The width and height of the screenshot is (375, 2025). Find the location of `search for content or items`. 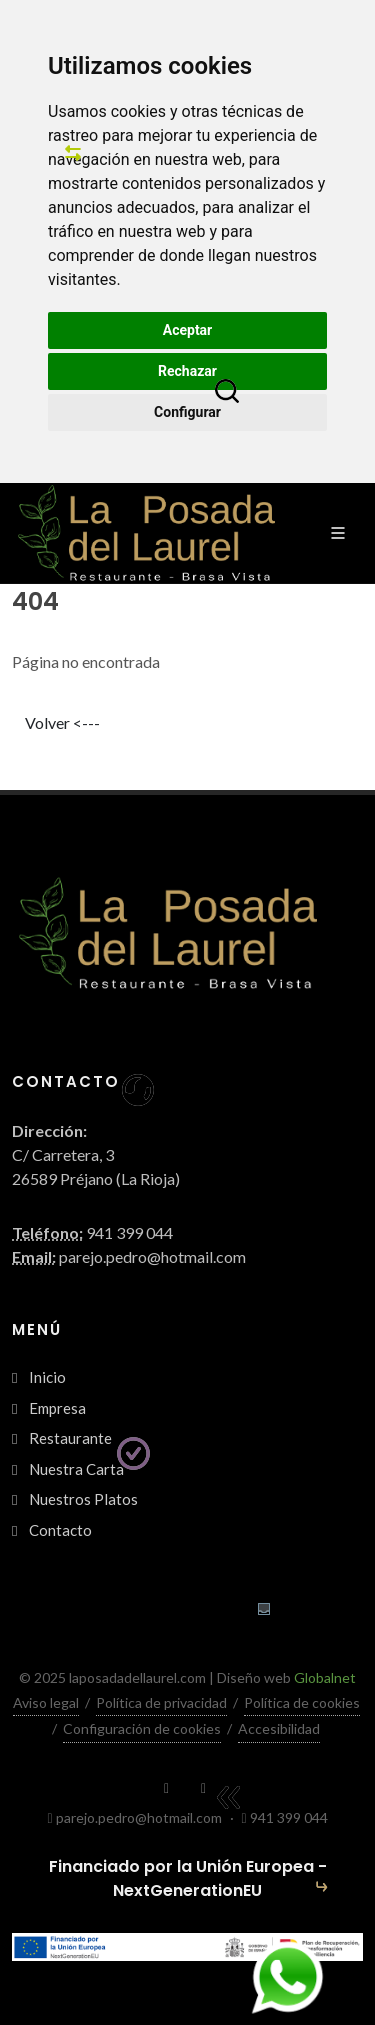

search for content or items is located at coordinates (227, 391).